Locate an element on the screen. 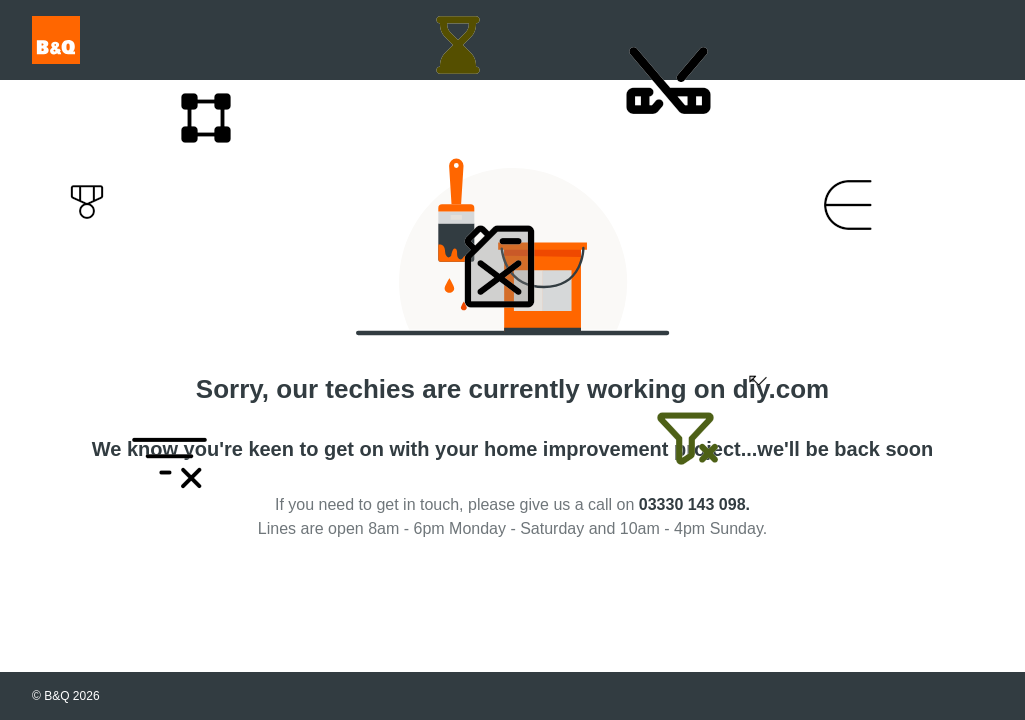 The width and height of the screenshot is (1025, 720). clear all filters is located at coordinates (685, 436).